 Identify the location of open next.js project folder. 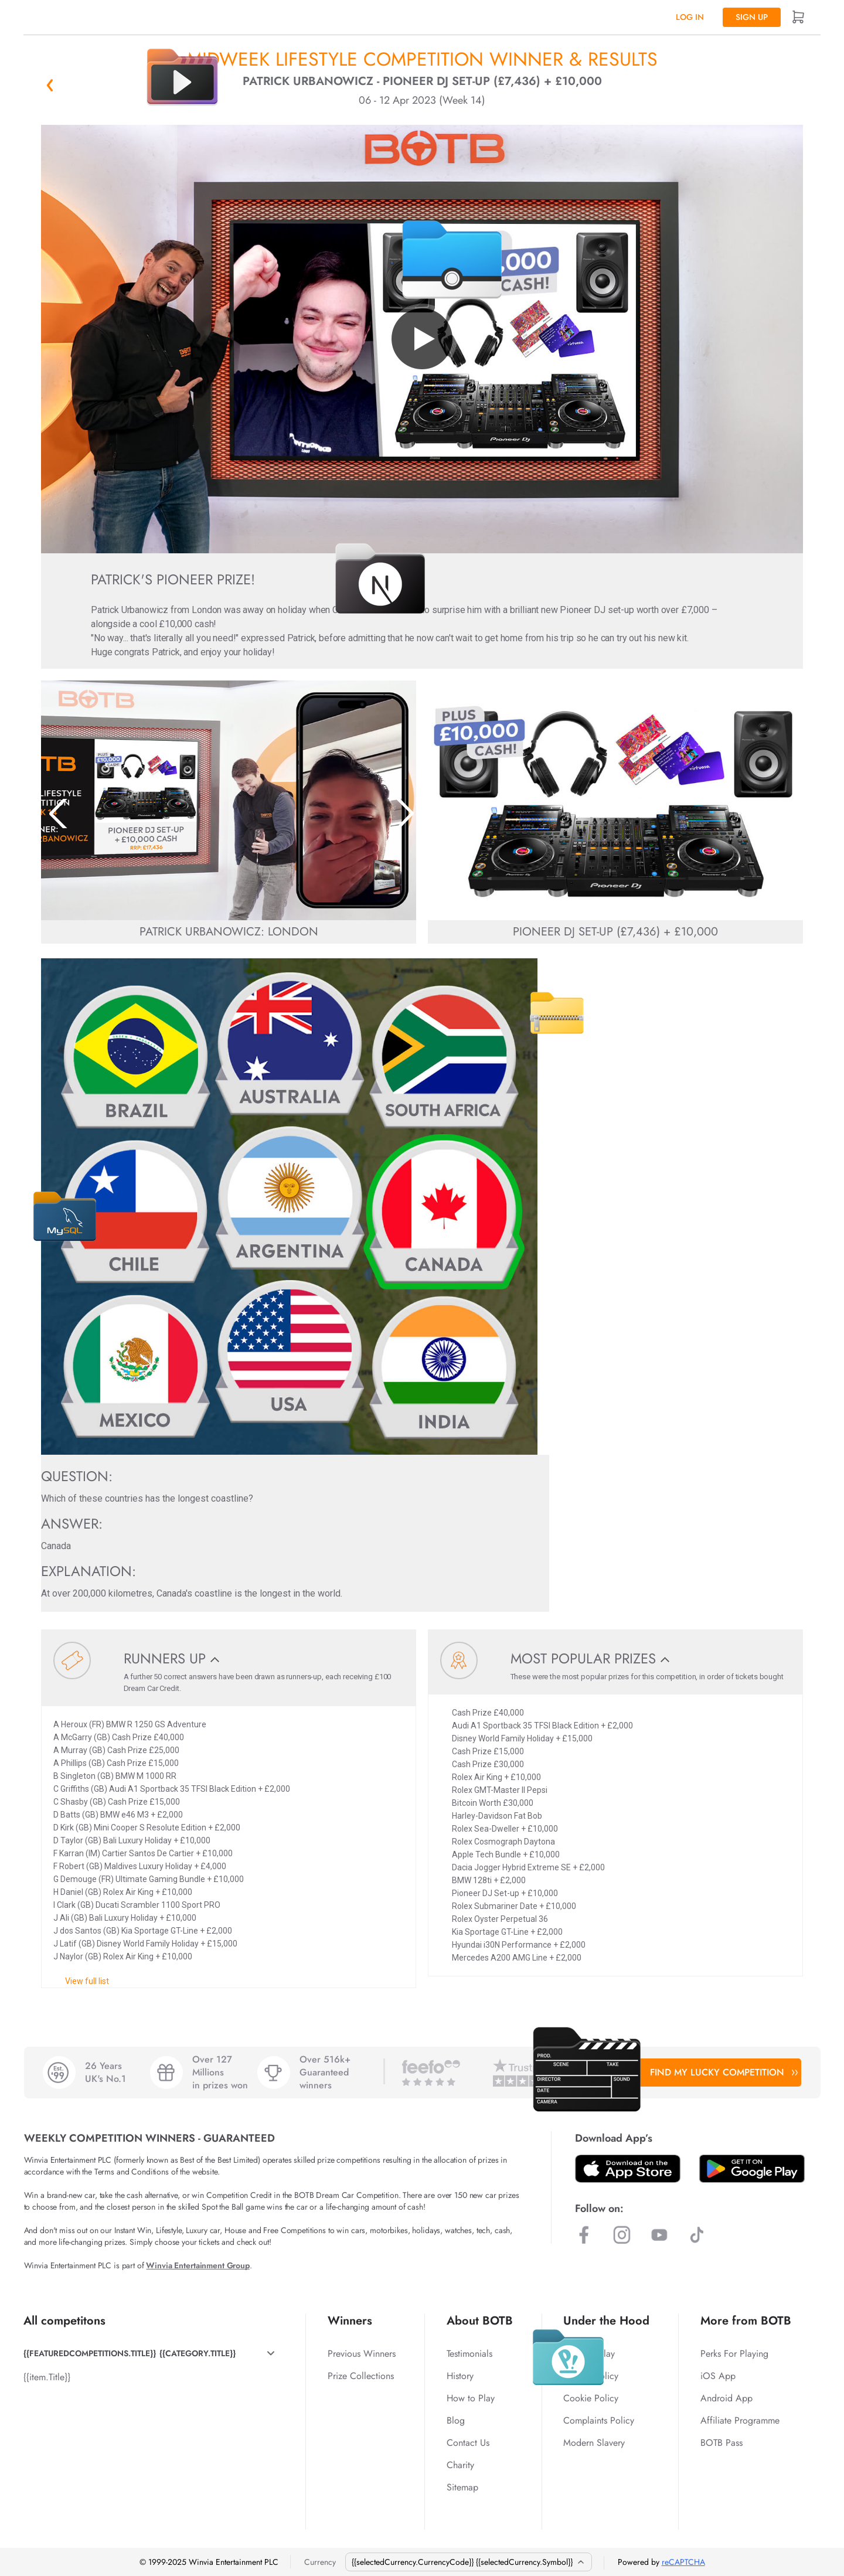
(380, 581).